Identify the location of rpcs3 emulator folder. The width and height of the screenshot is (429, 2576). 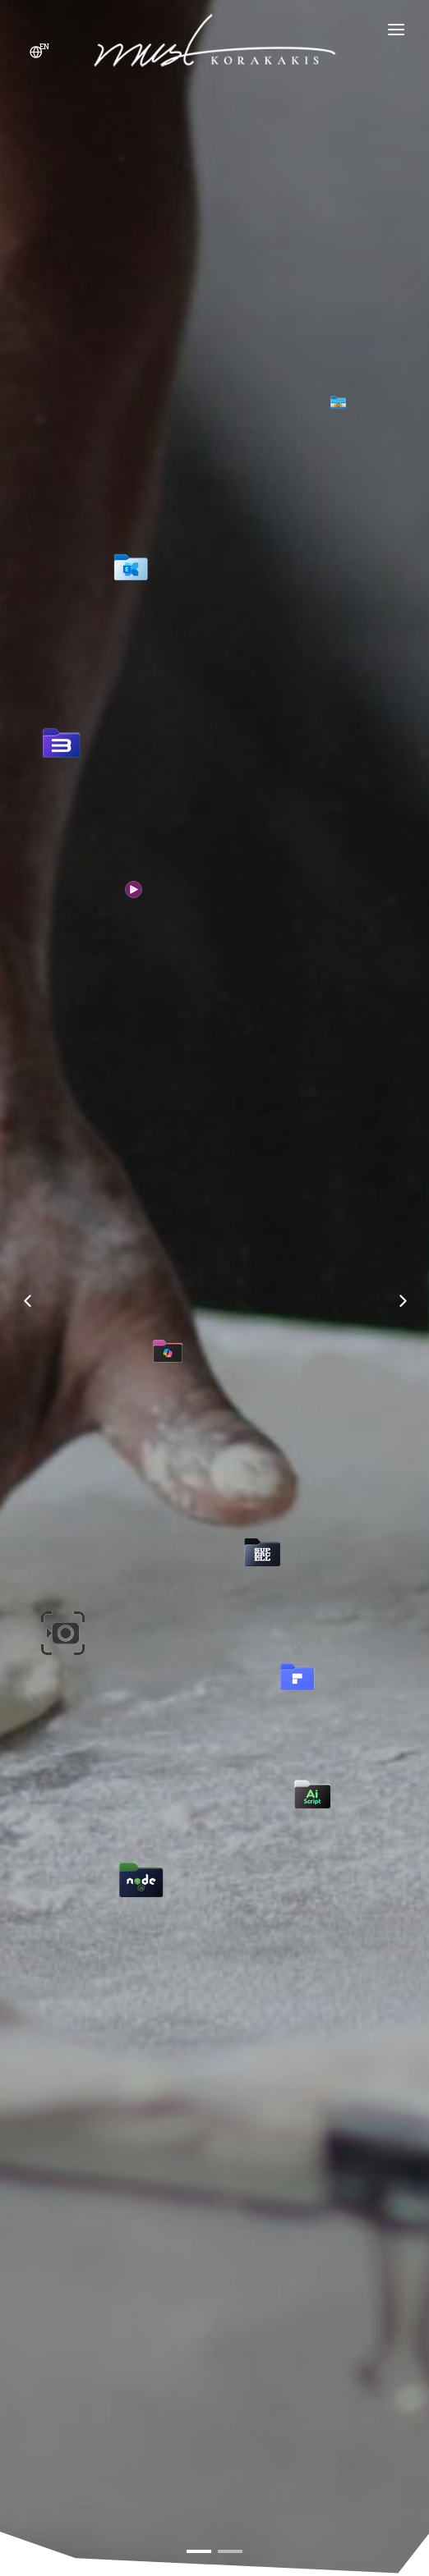
(61, 744).